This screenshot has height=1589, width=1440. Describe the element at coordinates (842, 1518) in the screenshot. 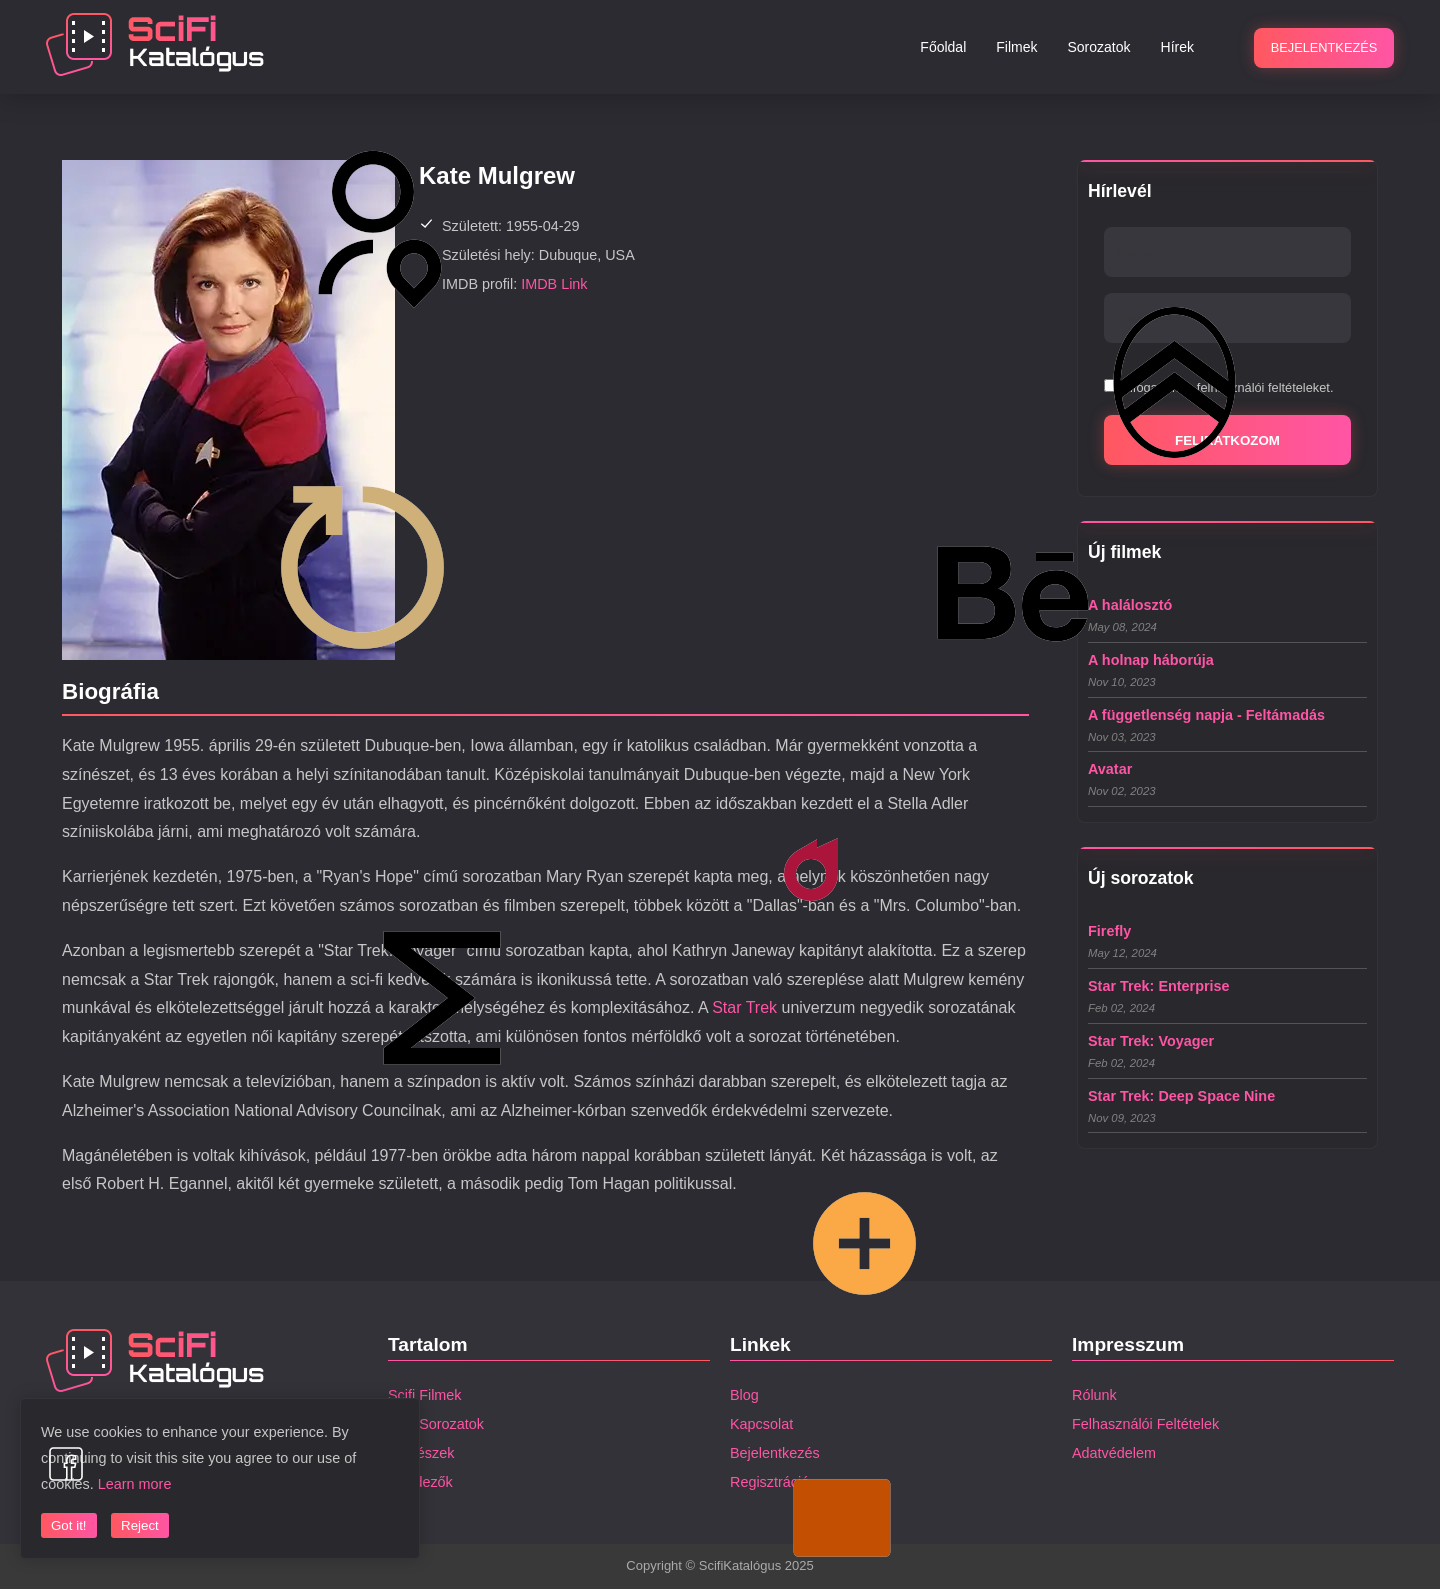

I see `select a rectangular shape tool` at that location.